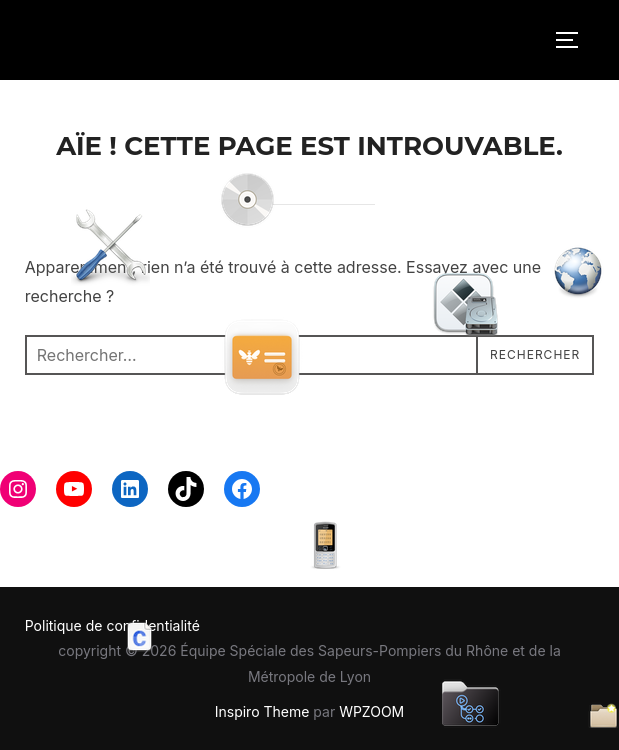  What do you see at coordinates (326, 546) in the screenshot?
I see `access phone or calling features` at bounding box center [326, 546].